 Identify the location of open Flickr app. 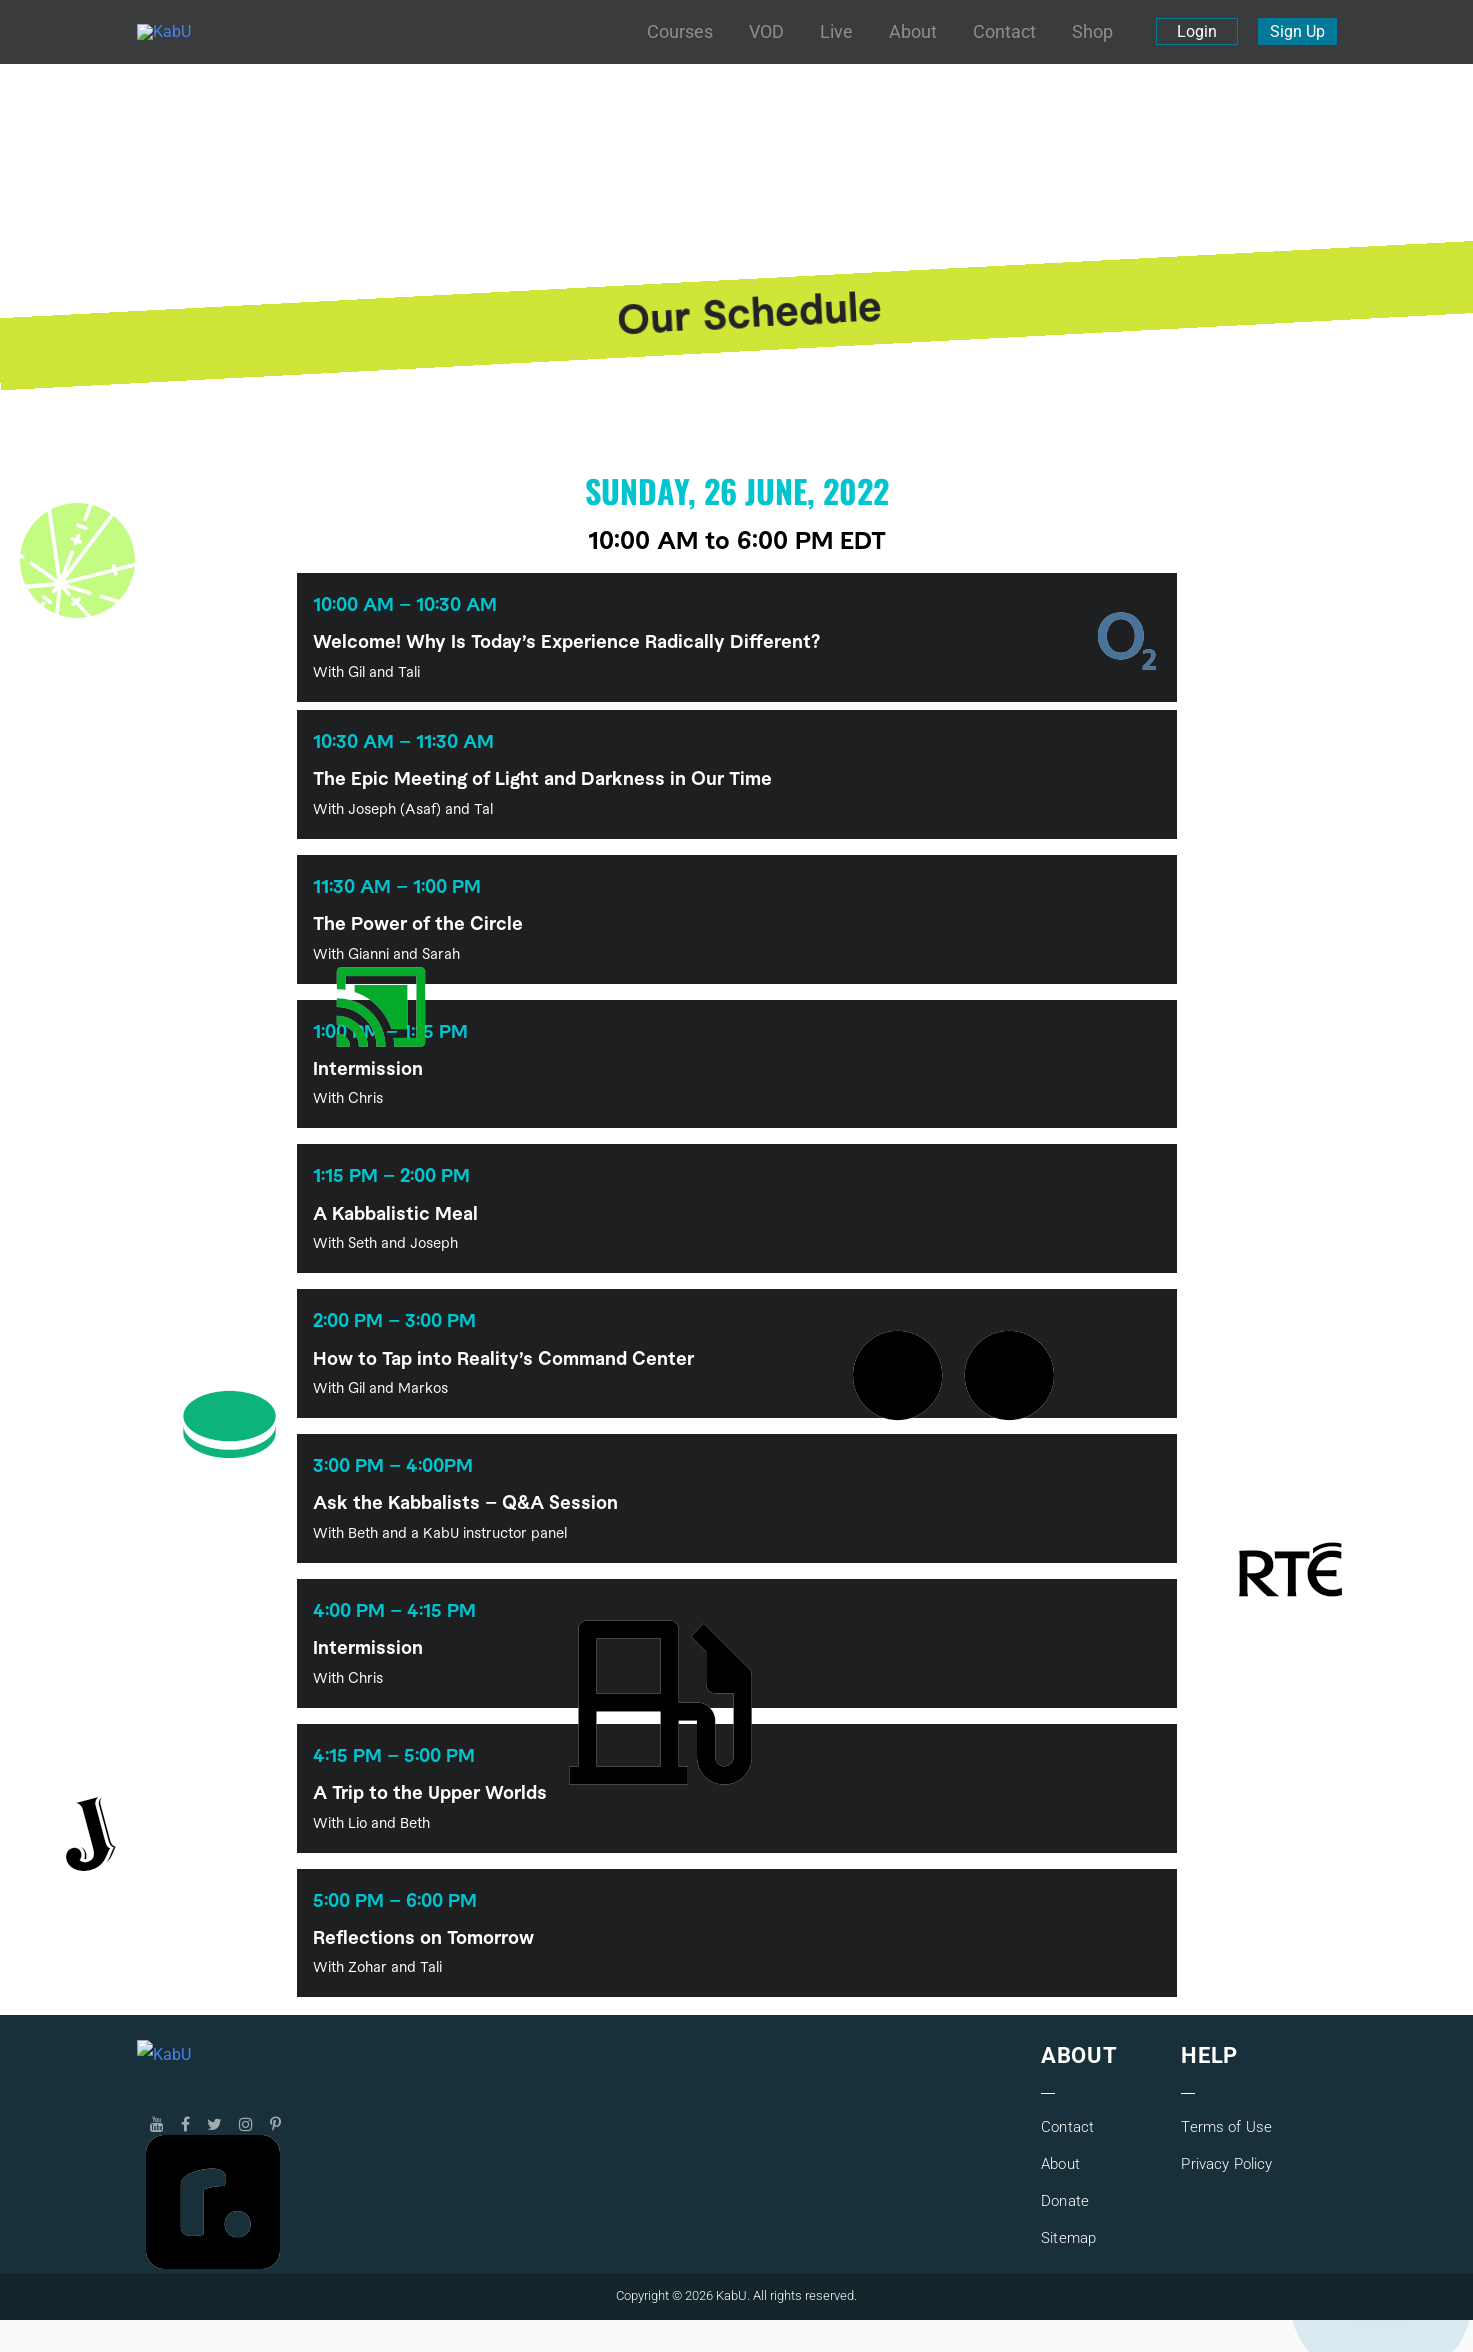
(953, 1375).